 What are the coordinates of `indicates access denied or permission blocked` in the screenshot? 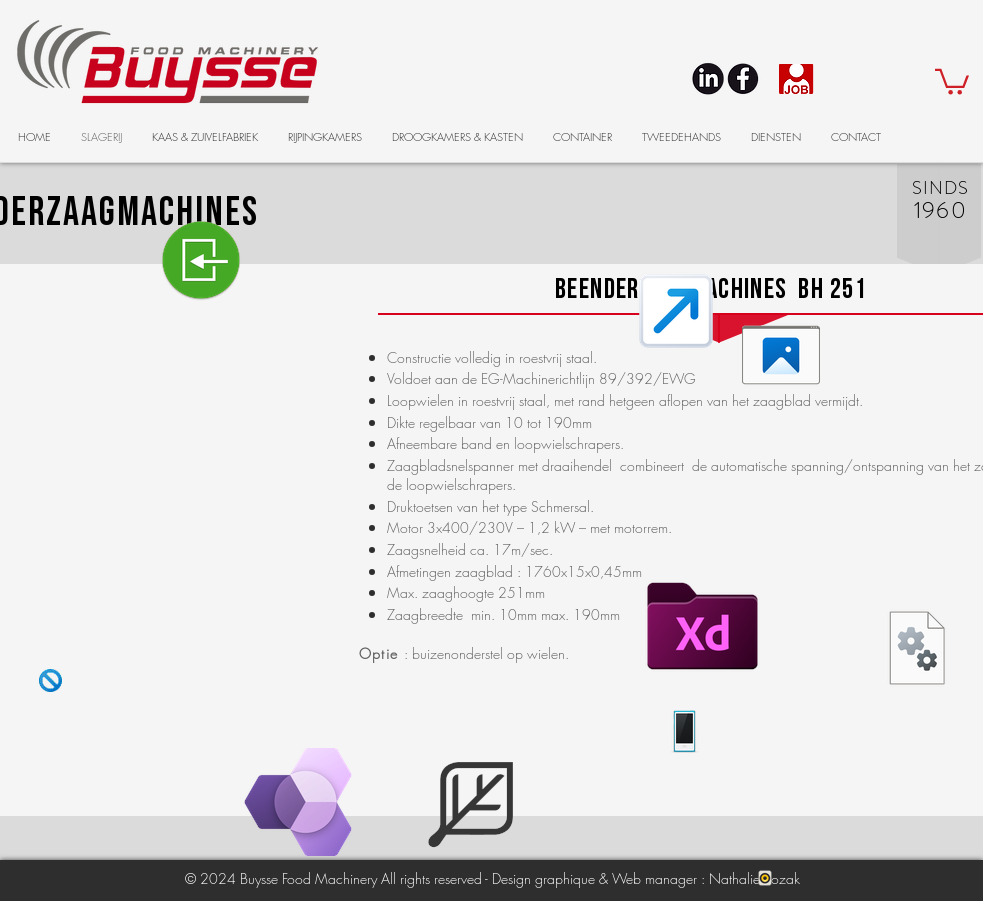 It's located at (50, 680).